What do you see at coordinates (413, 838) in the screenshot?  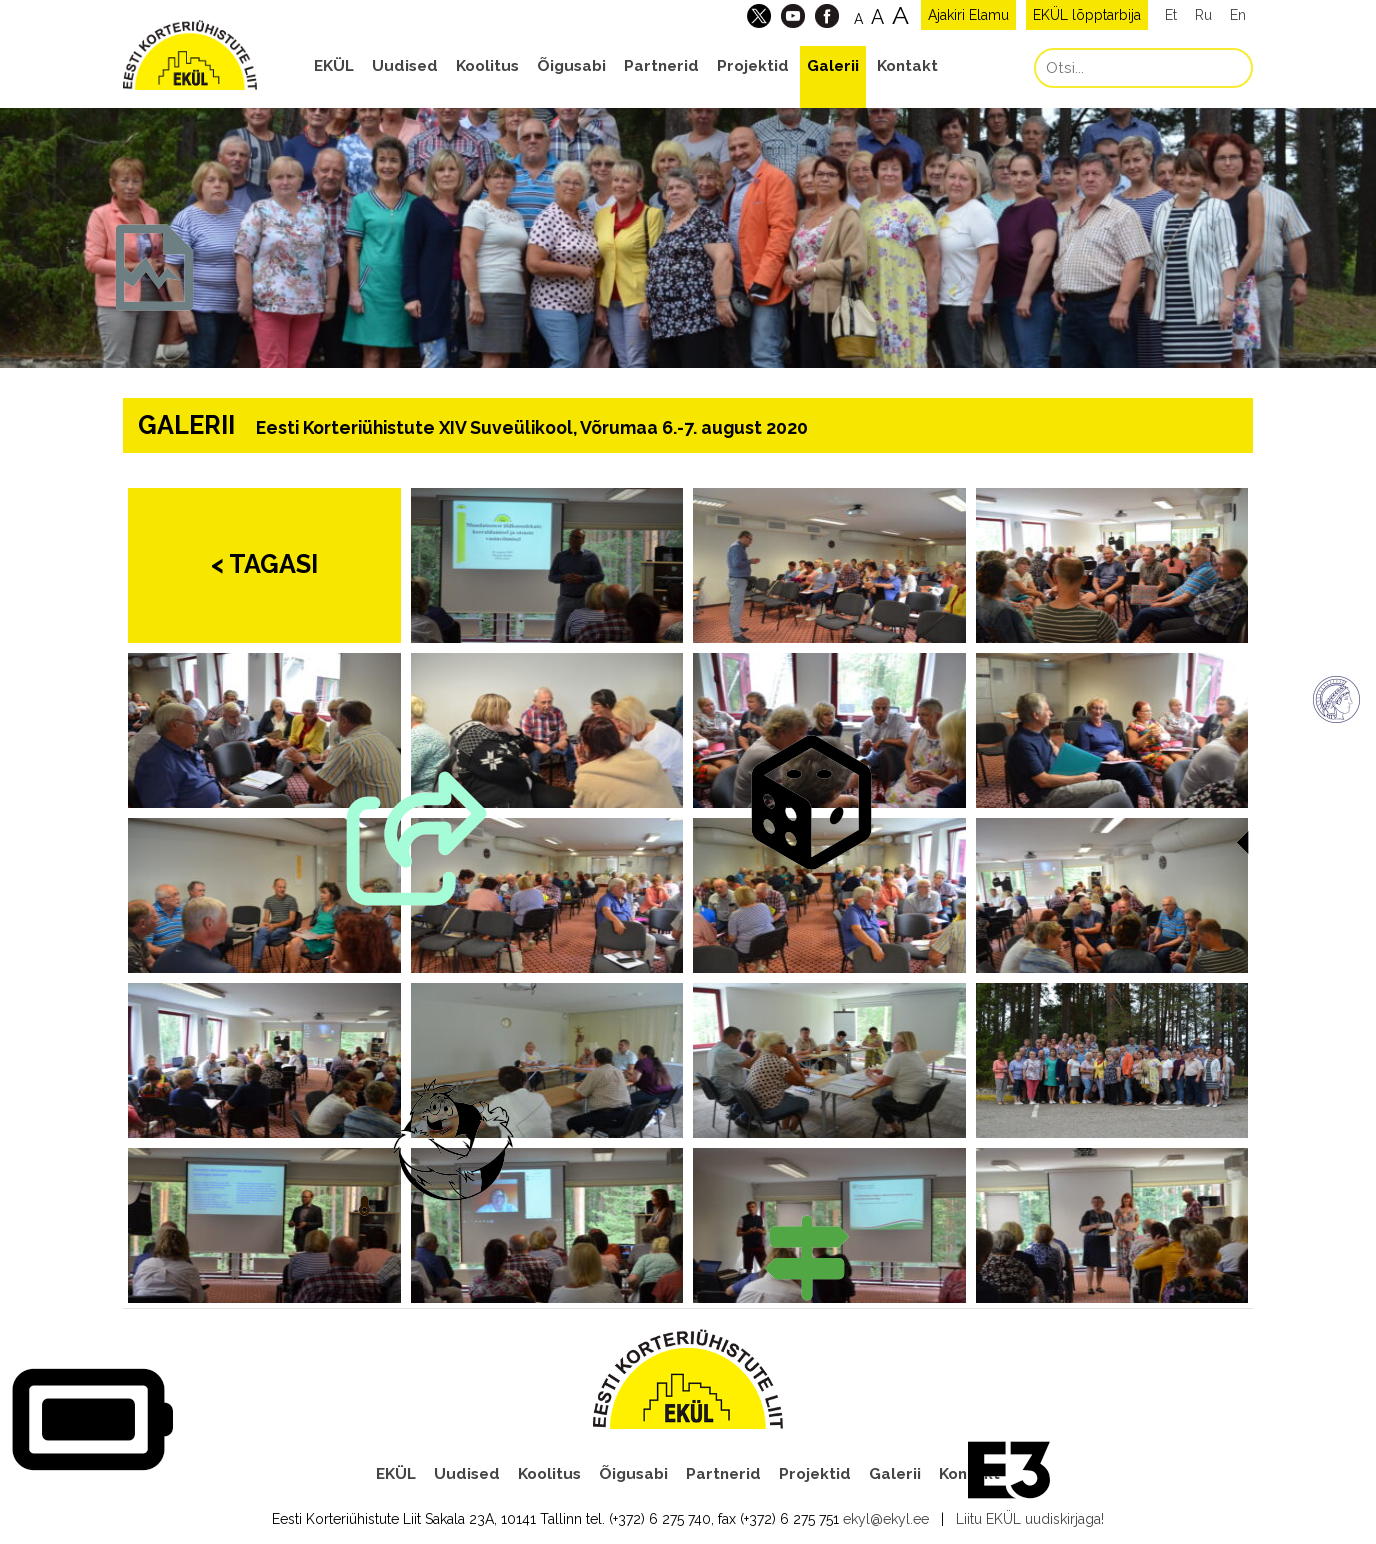 I see `share this content` at bounding box center [413, 838].